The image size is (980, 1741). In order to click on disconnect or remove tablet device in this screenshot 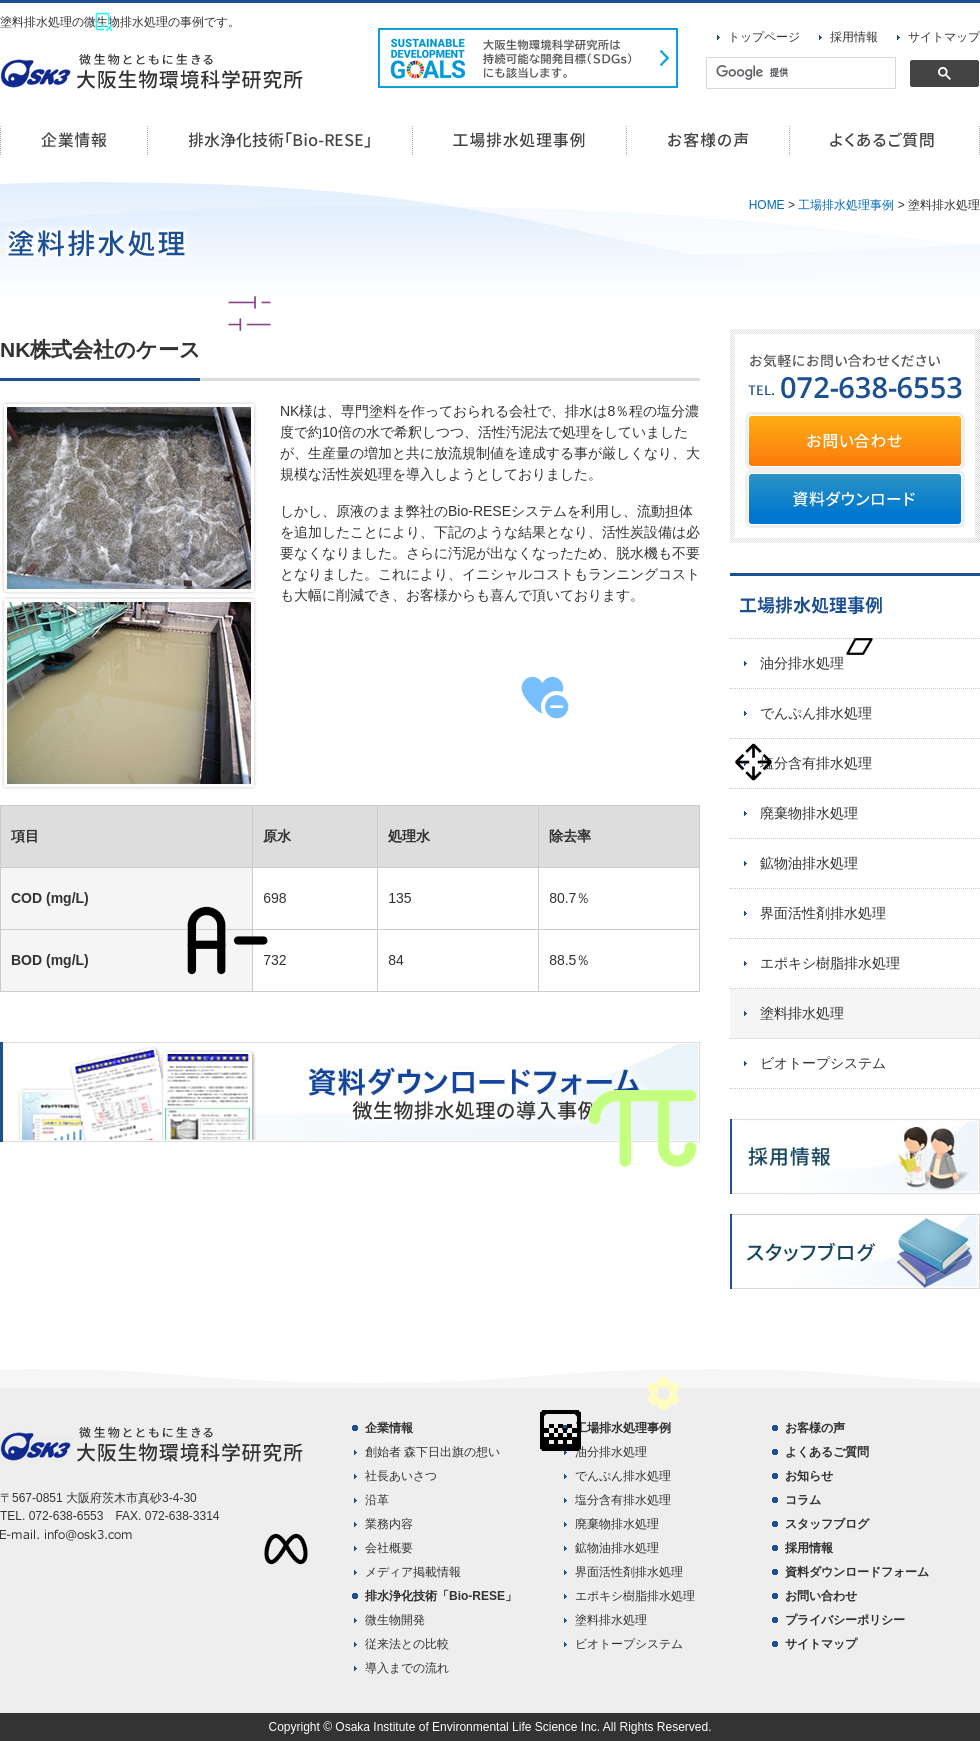, I will do `click(102, 21)`.